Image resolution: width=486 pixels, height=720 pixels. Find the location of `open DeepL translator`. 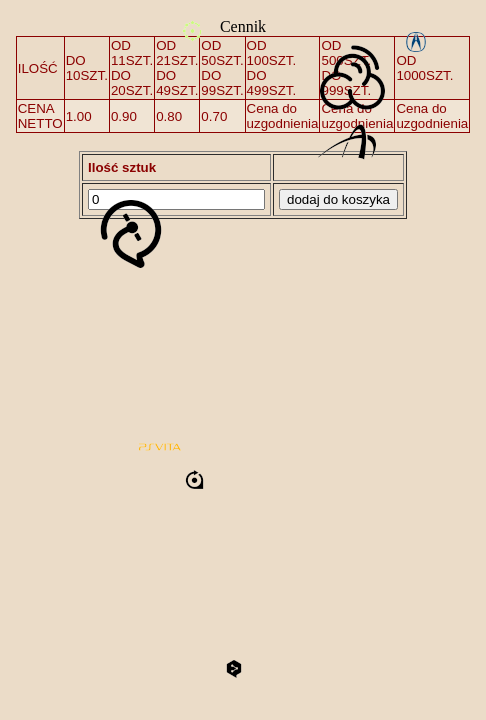

open DeepL translator is located at coordinates (234, 669).